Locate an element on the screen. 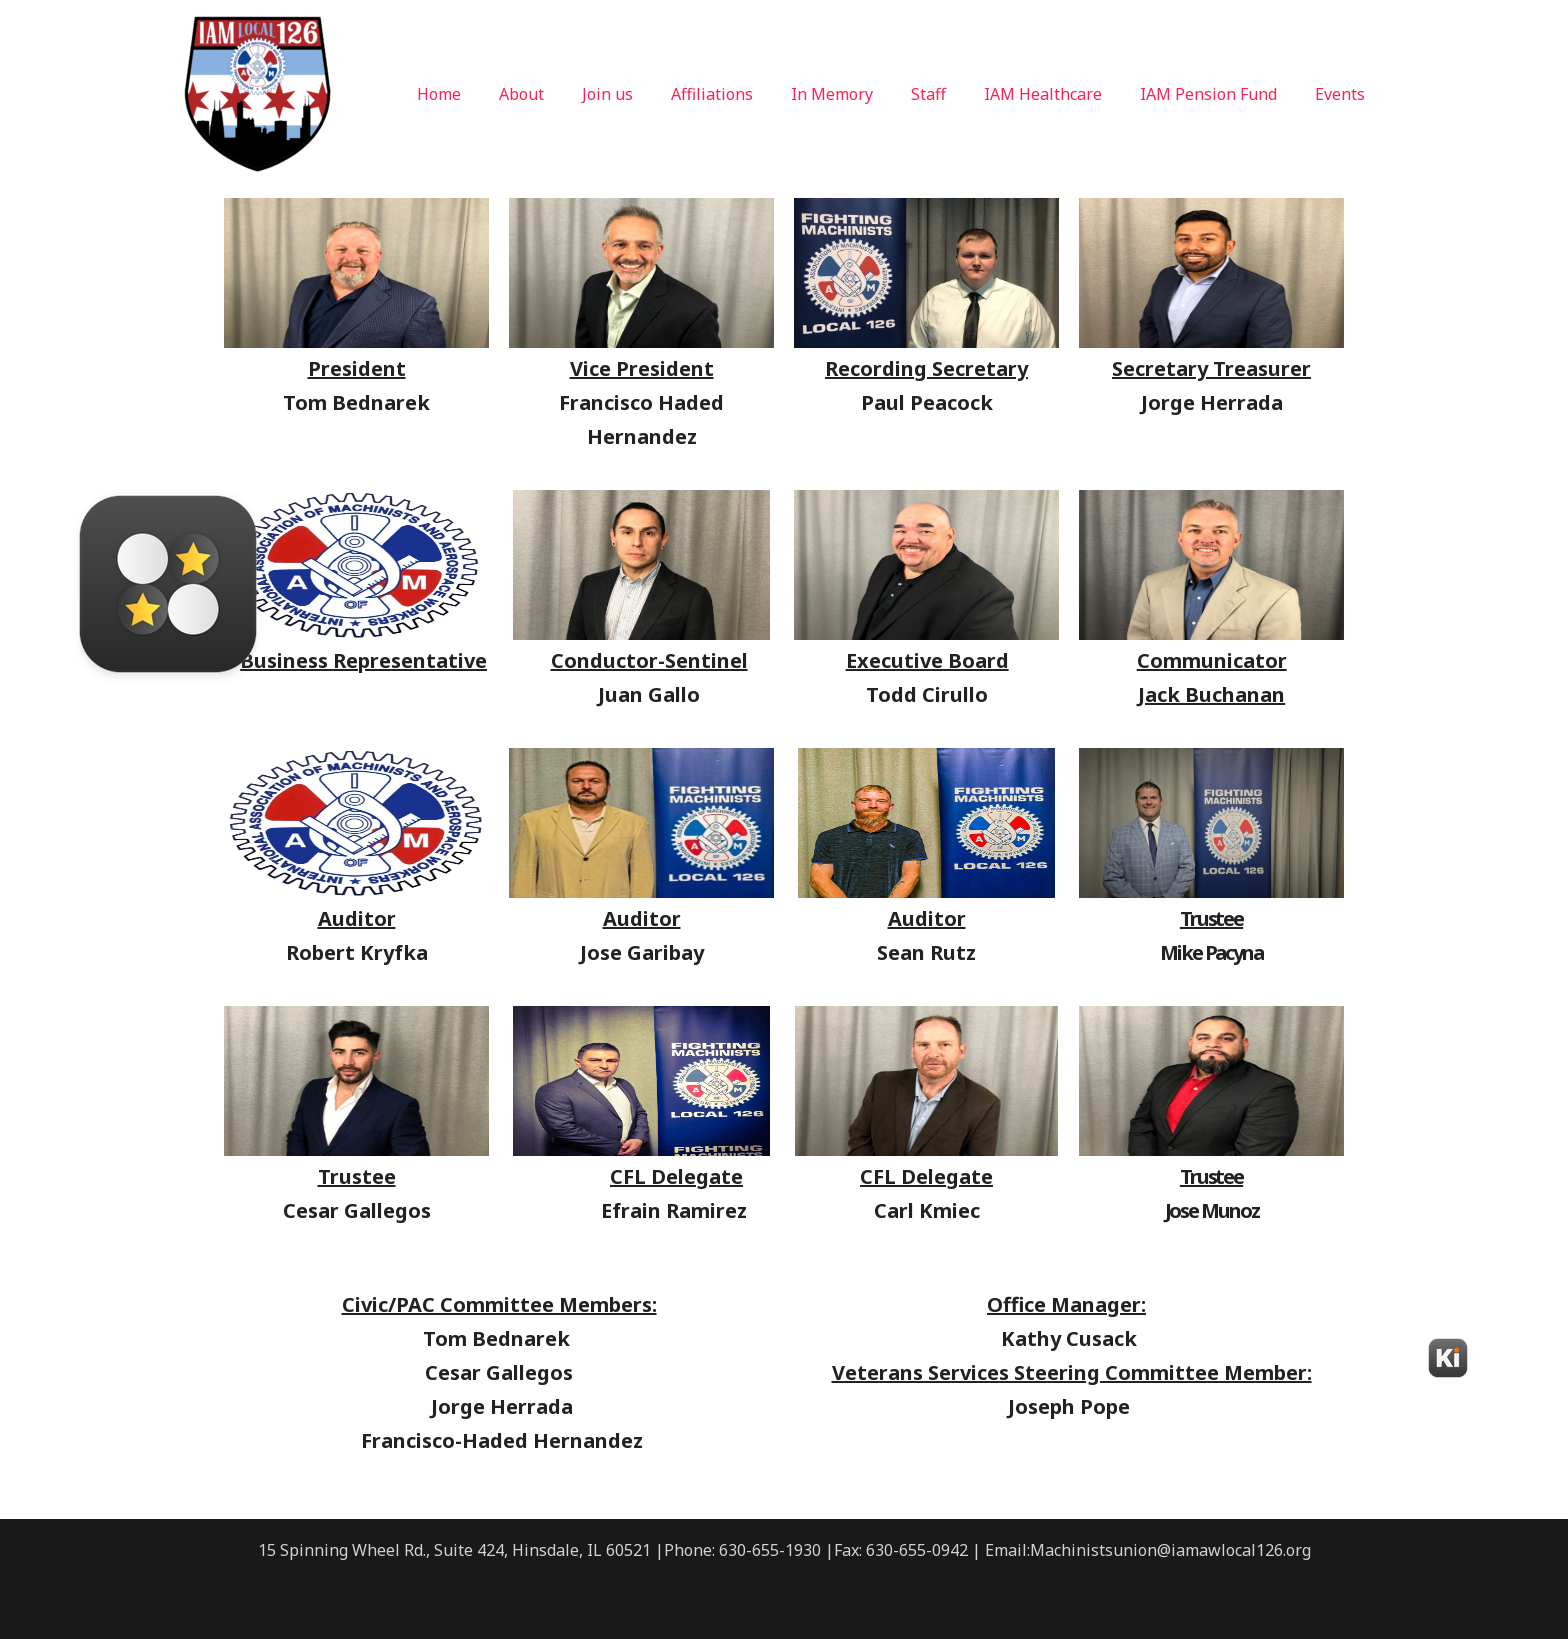 The image size is (1568, 1639). open KiCad nightly build application is located at coordinates (1448, 1358).